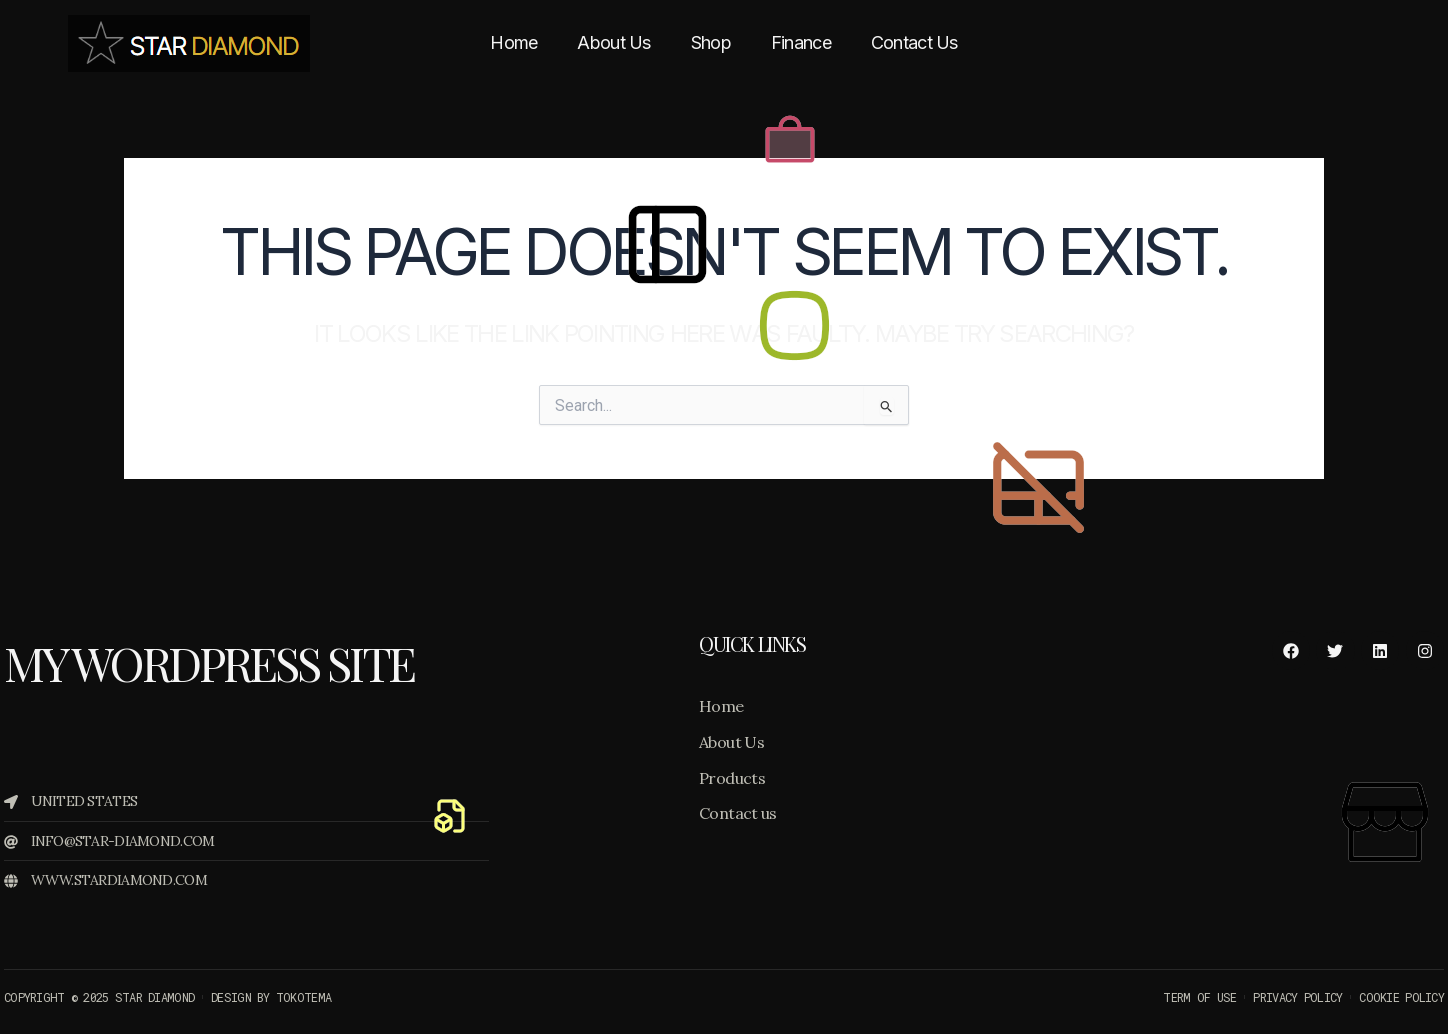 The width and height of the screenshot is (1448, 1034). I want to click on toggle the left sidebar panel, so click(667, 244).